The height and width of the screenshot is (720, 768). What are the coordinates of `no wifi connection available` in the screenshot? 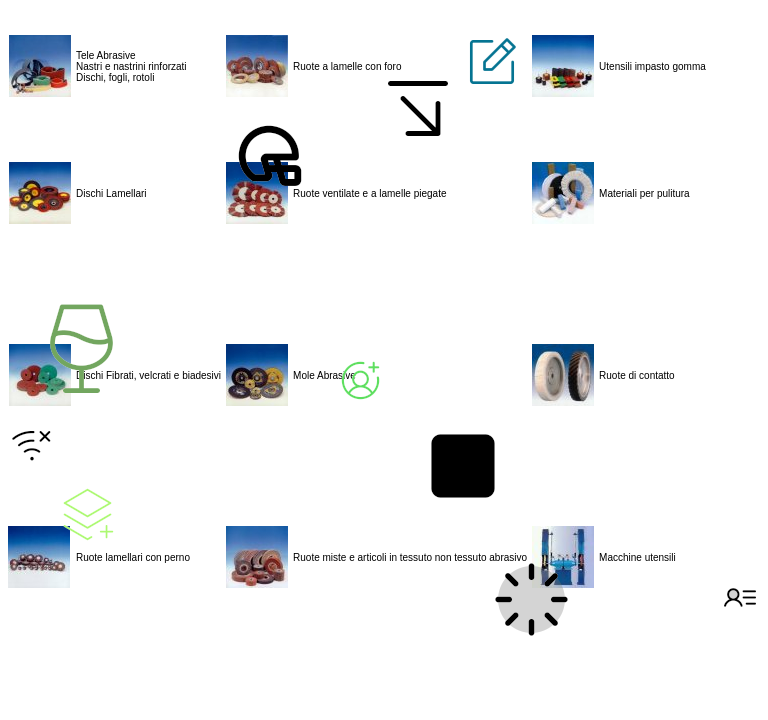 It's located at (32, 445).